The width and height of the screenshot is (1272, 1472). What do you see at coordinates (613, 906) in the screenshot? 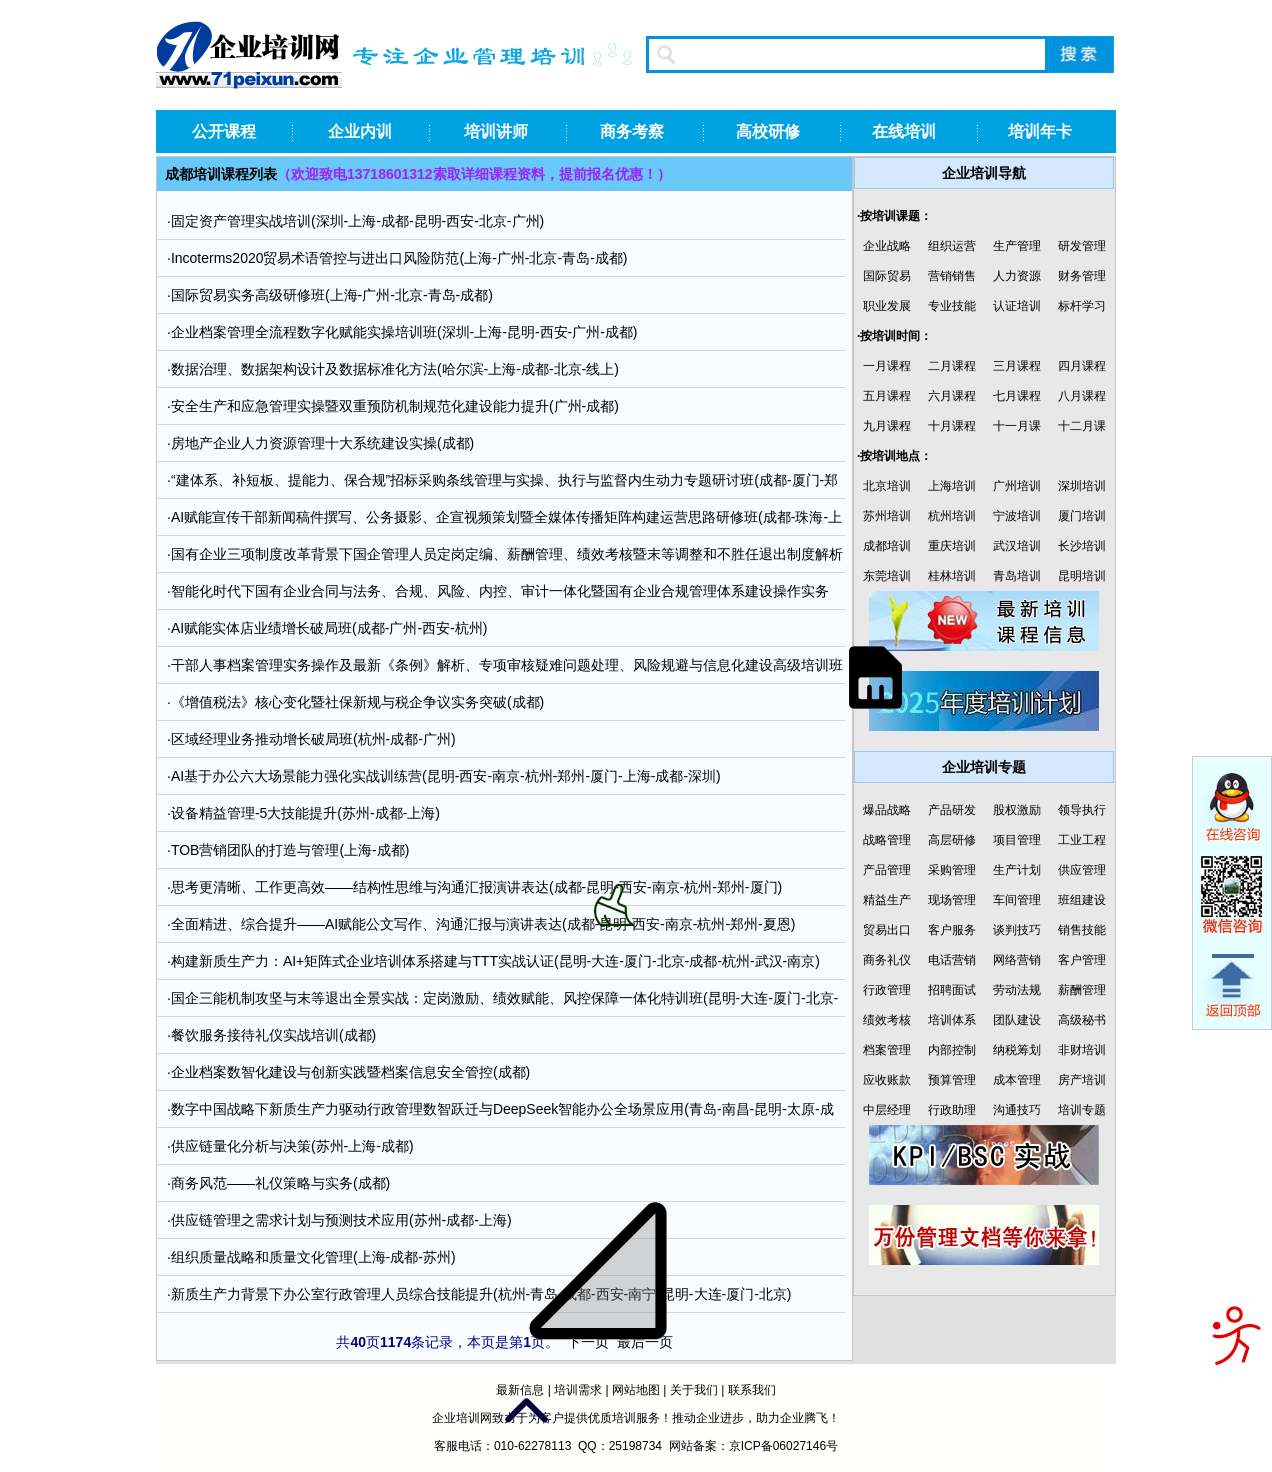
I see `clear or clean up data` at bounding box center [613, 906].